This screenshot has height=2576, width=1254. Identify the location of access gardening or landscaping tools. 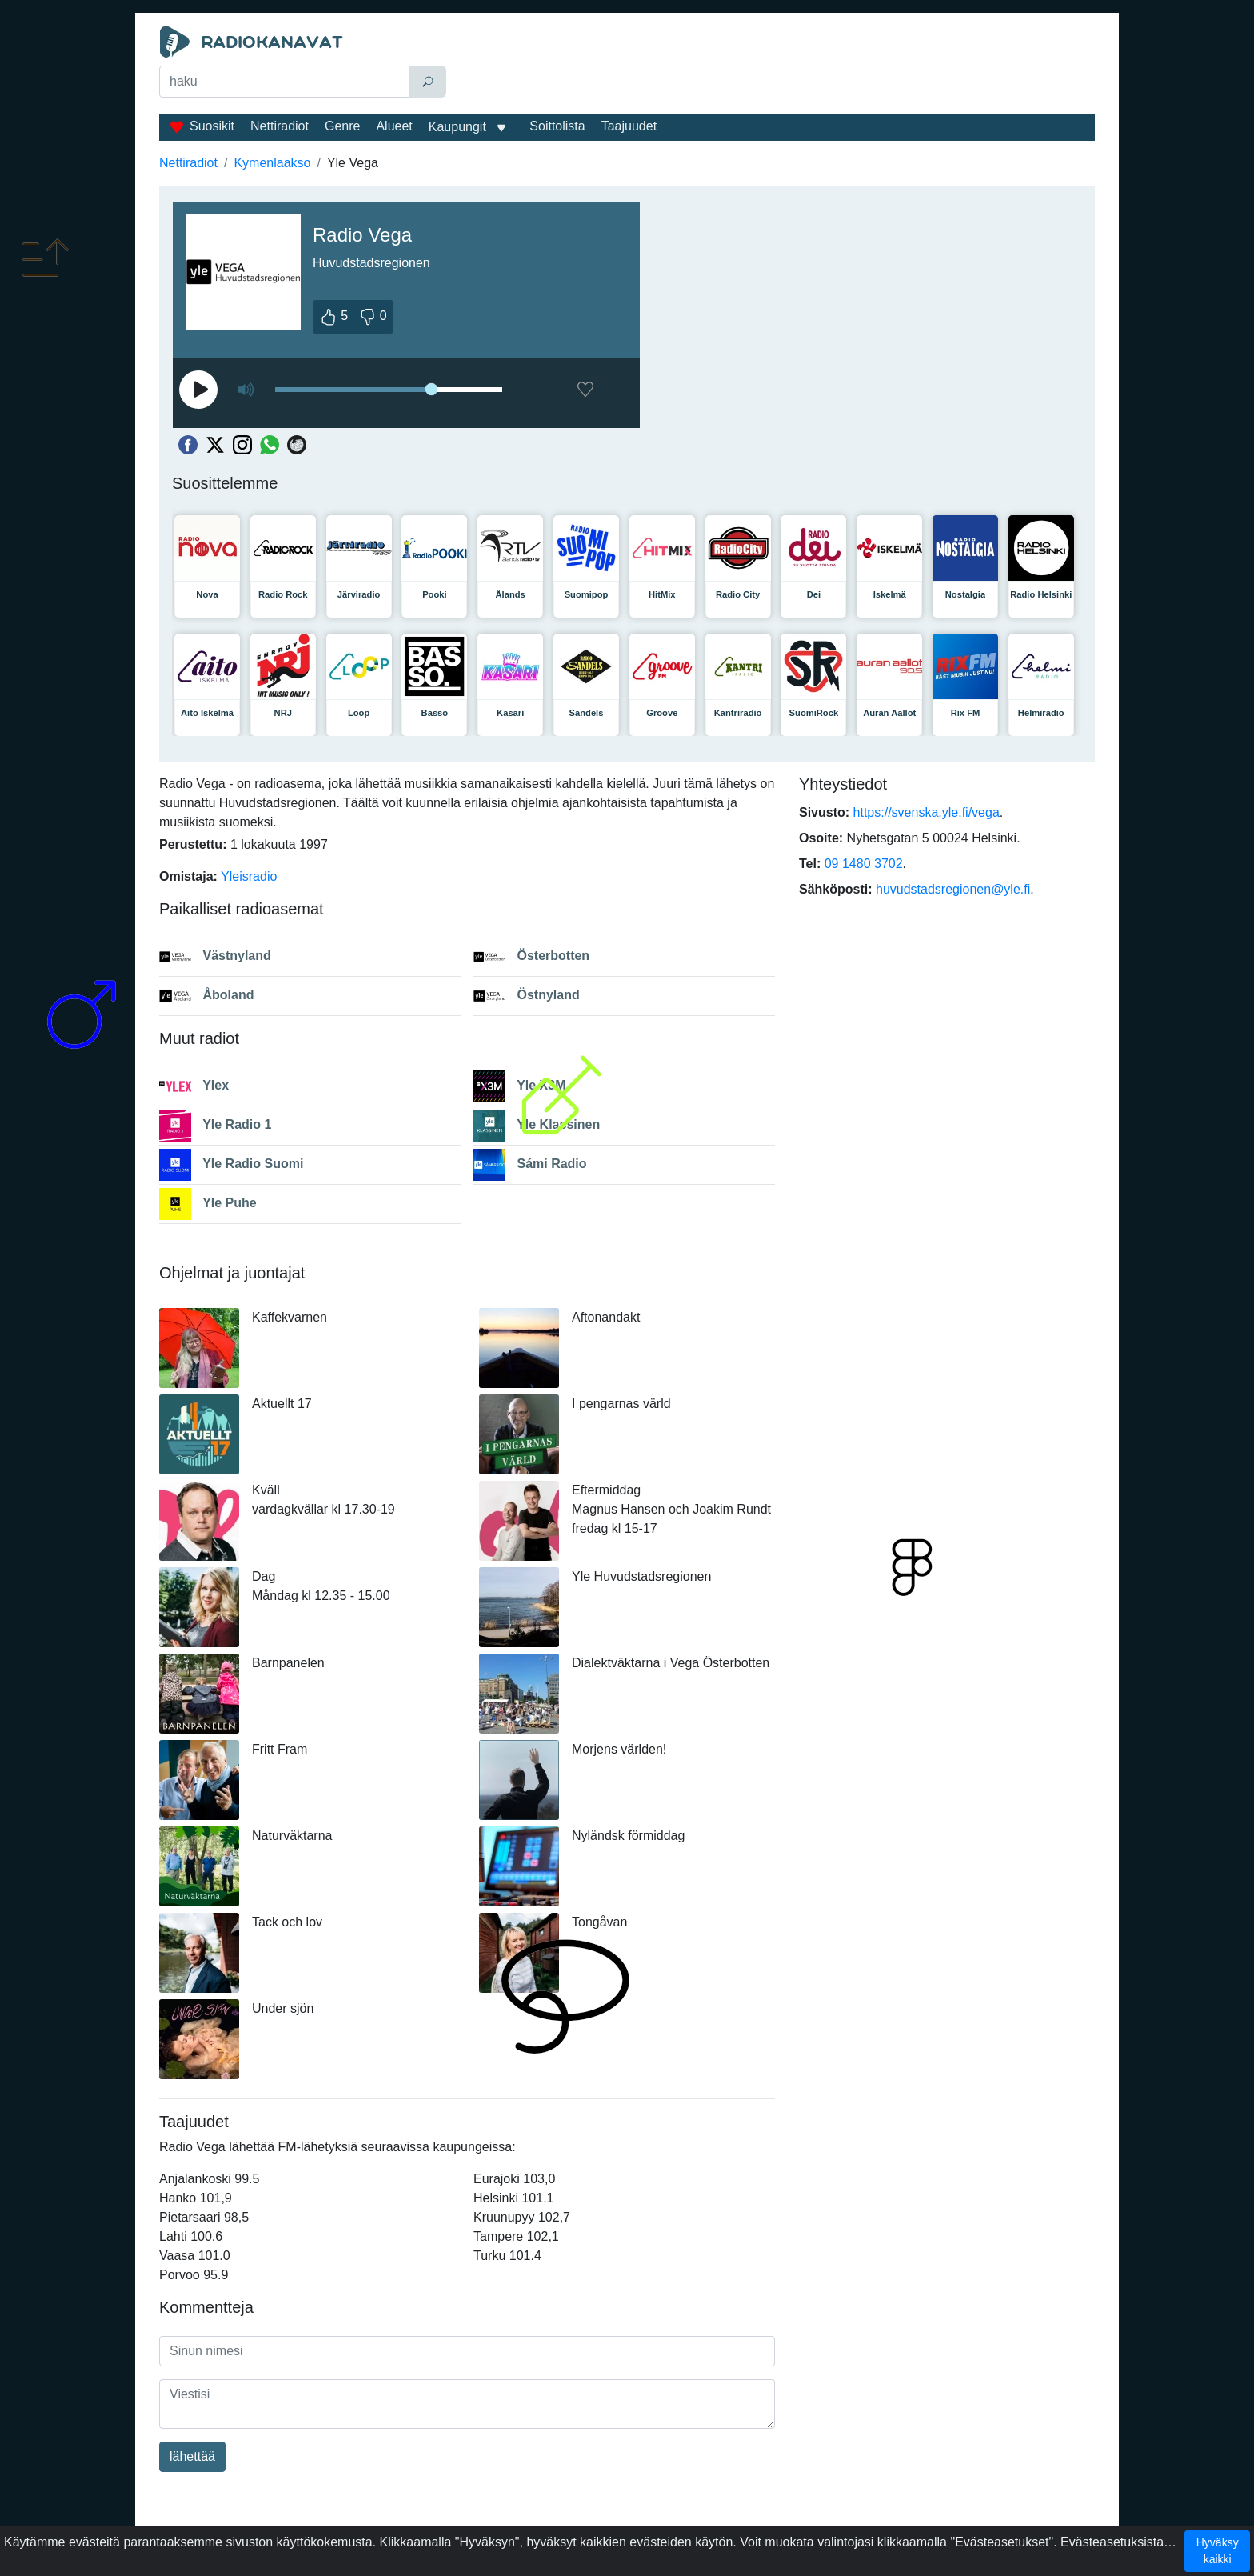
(560, 1096).